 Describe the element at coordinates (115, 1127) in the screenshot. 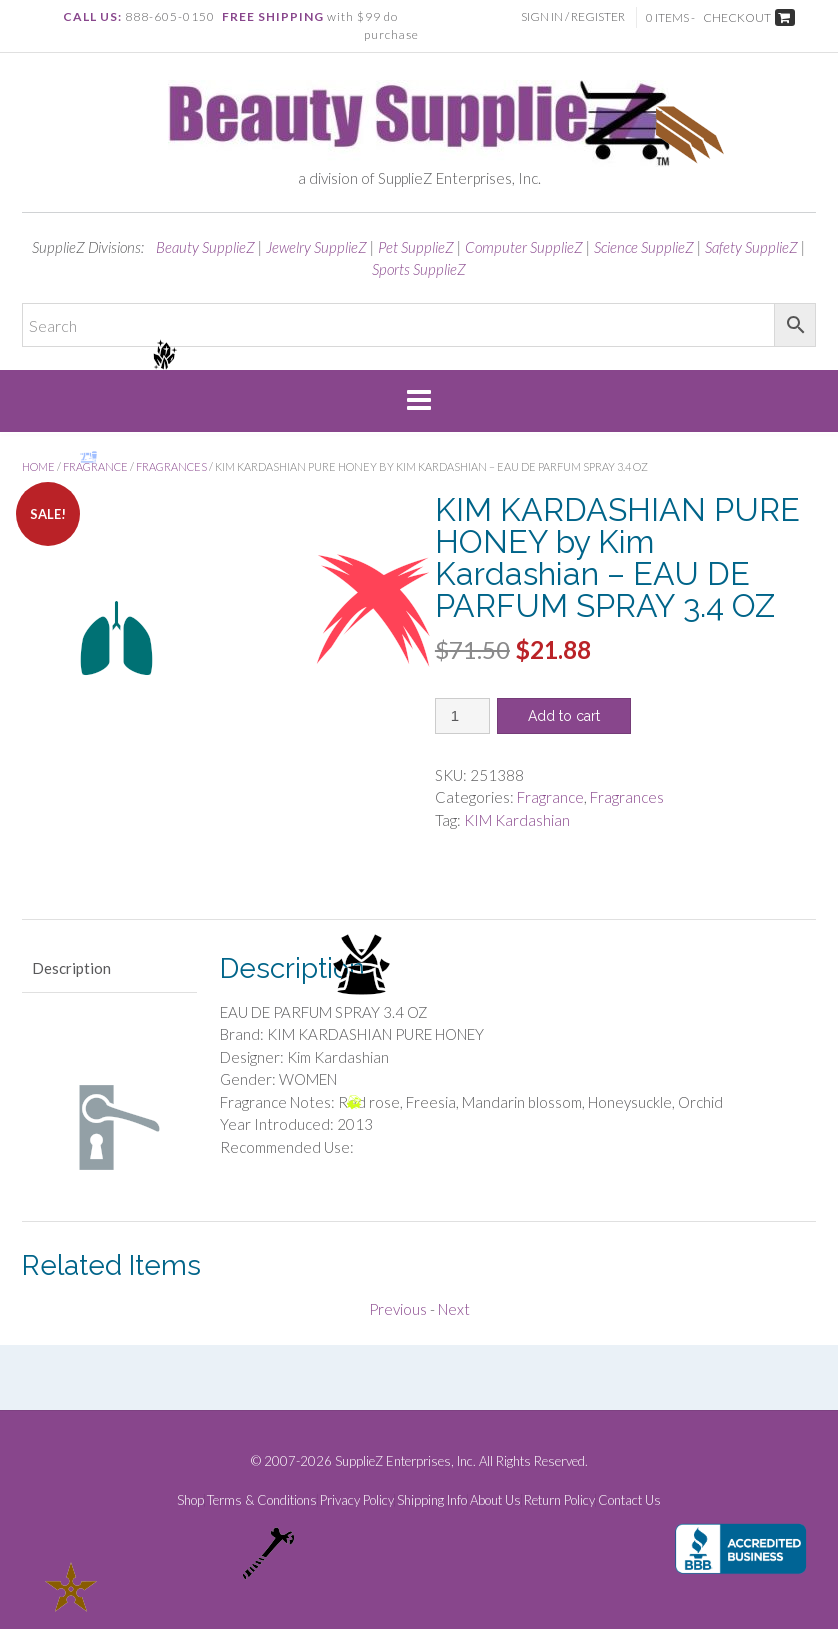

I see `access security or lock settings` at that location.